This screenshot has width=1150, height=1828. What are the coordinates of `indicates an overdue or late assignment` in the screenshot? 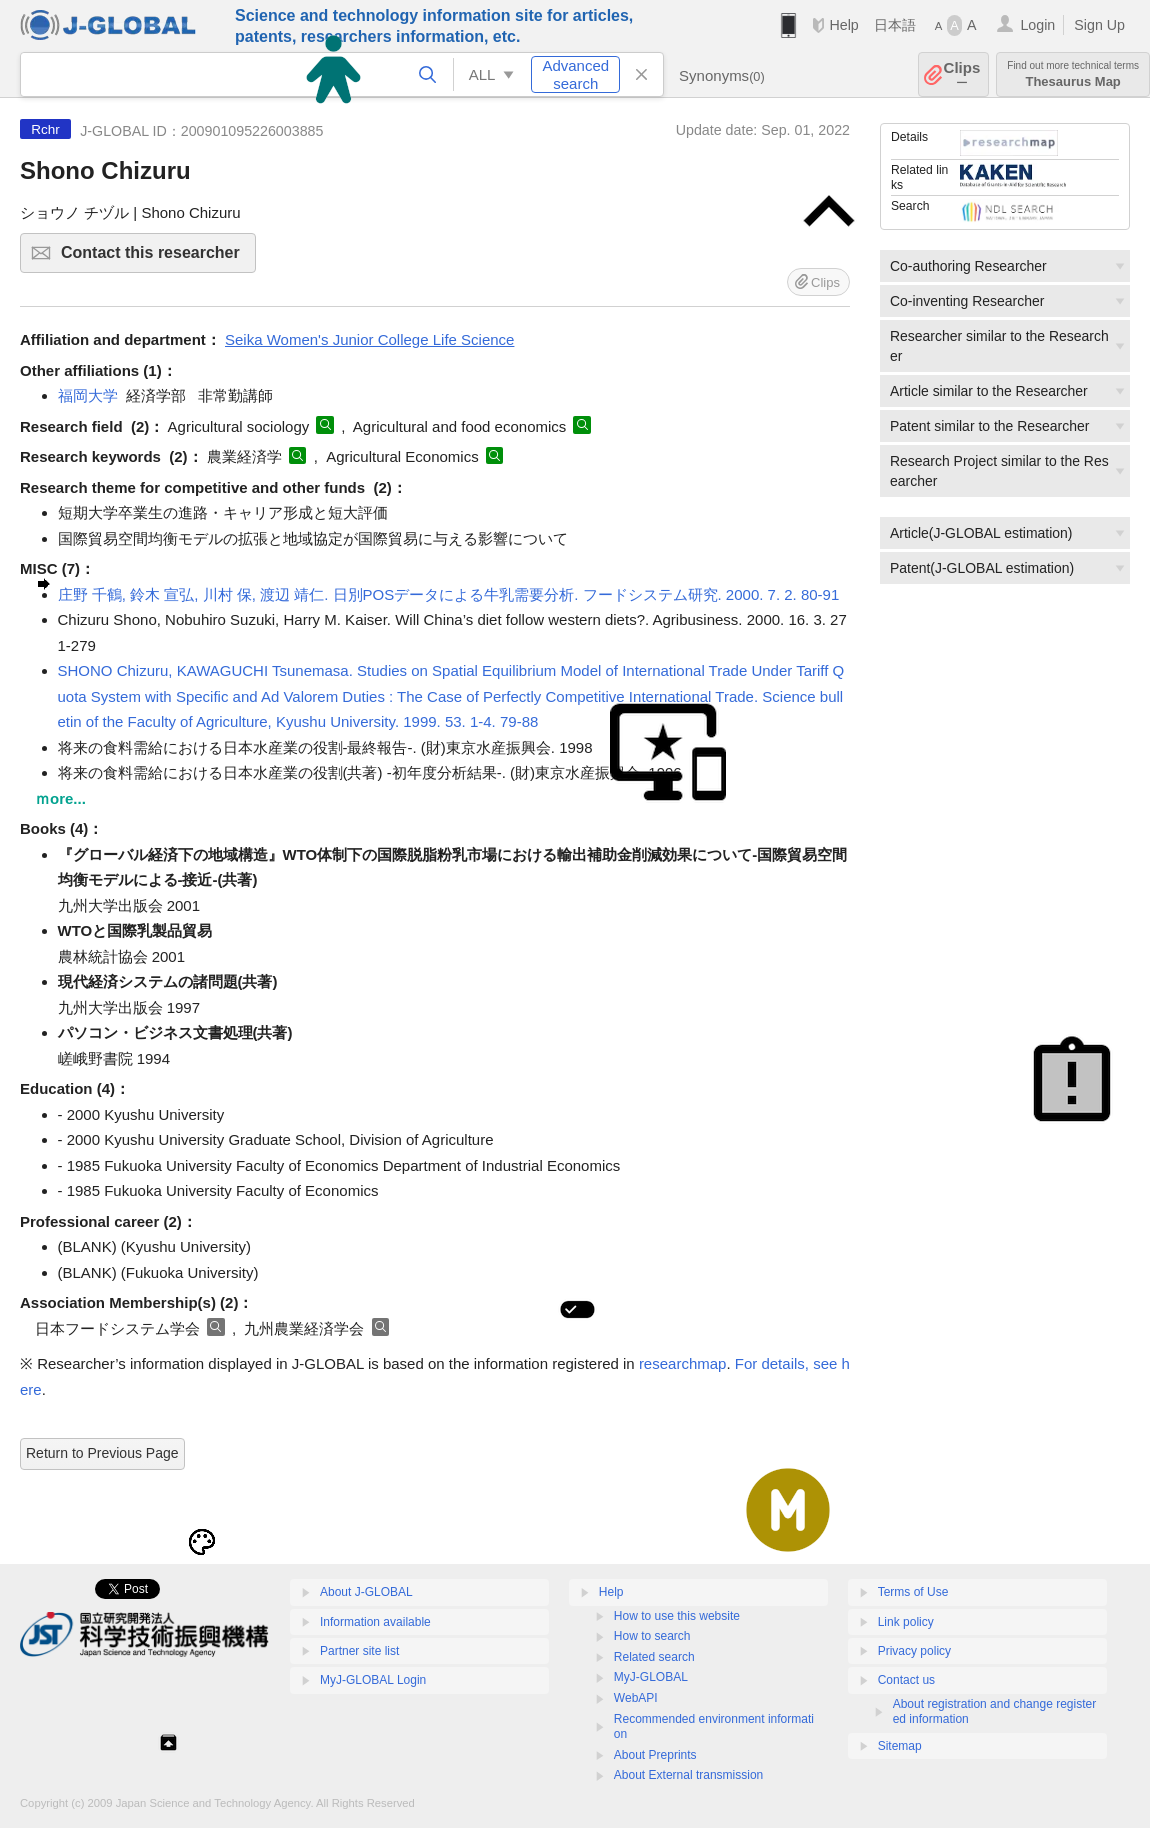 It's located at (1072, 1083).